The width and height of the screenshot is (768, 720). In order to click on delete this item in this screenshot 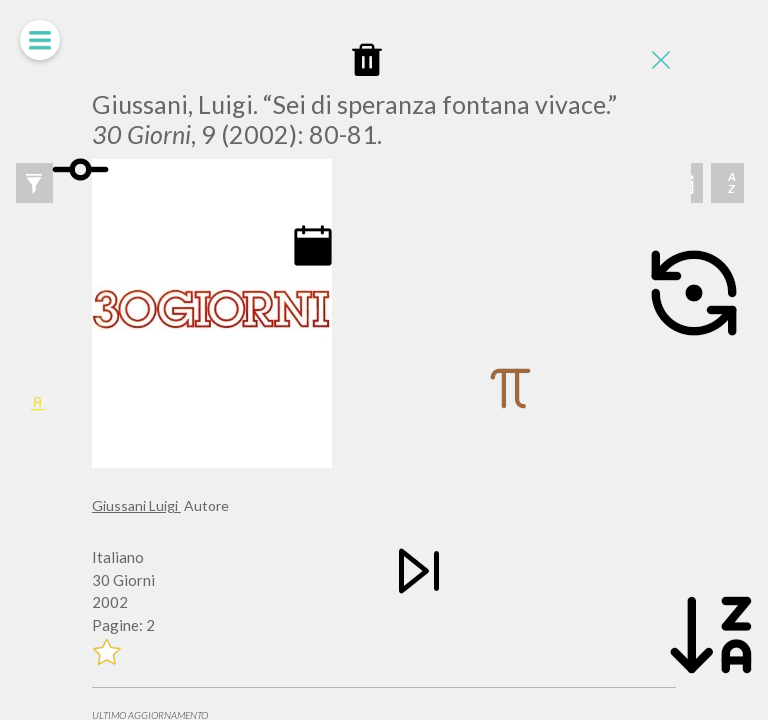, I will do `click(367, 61)`.